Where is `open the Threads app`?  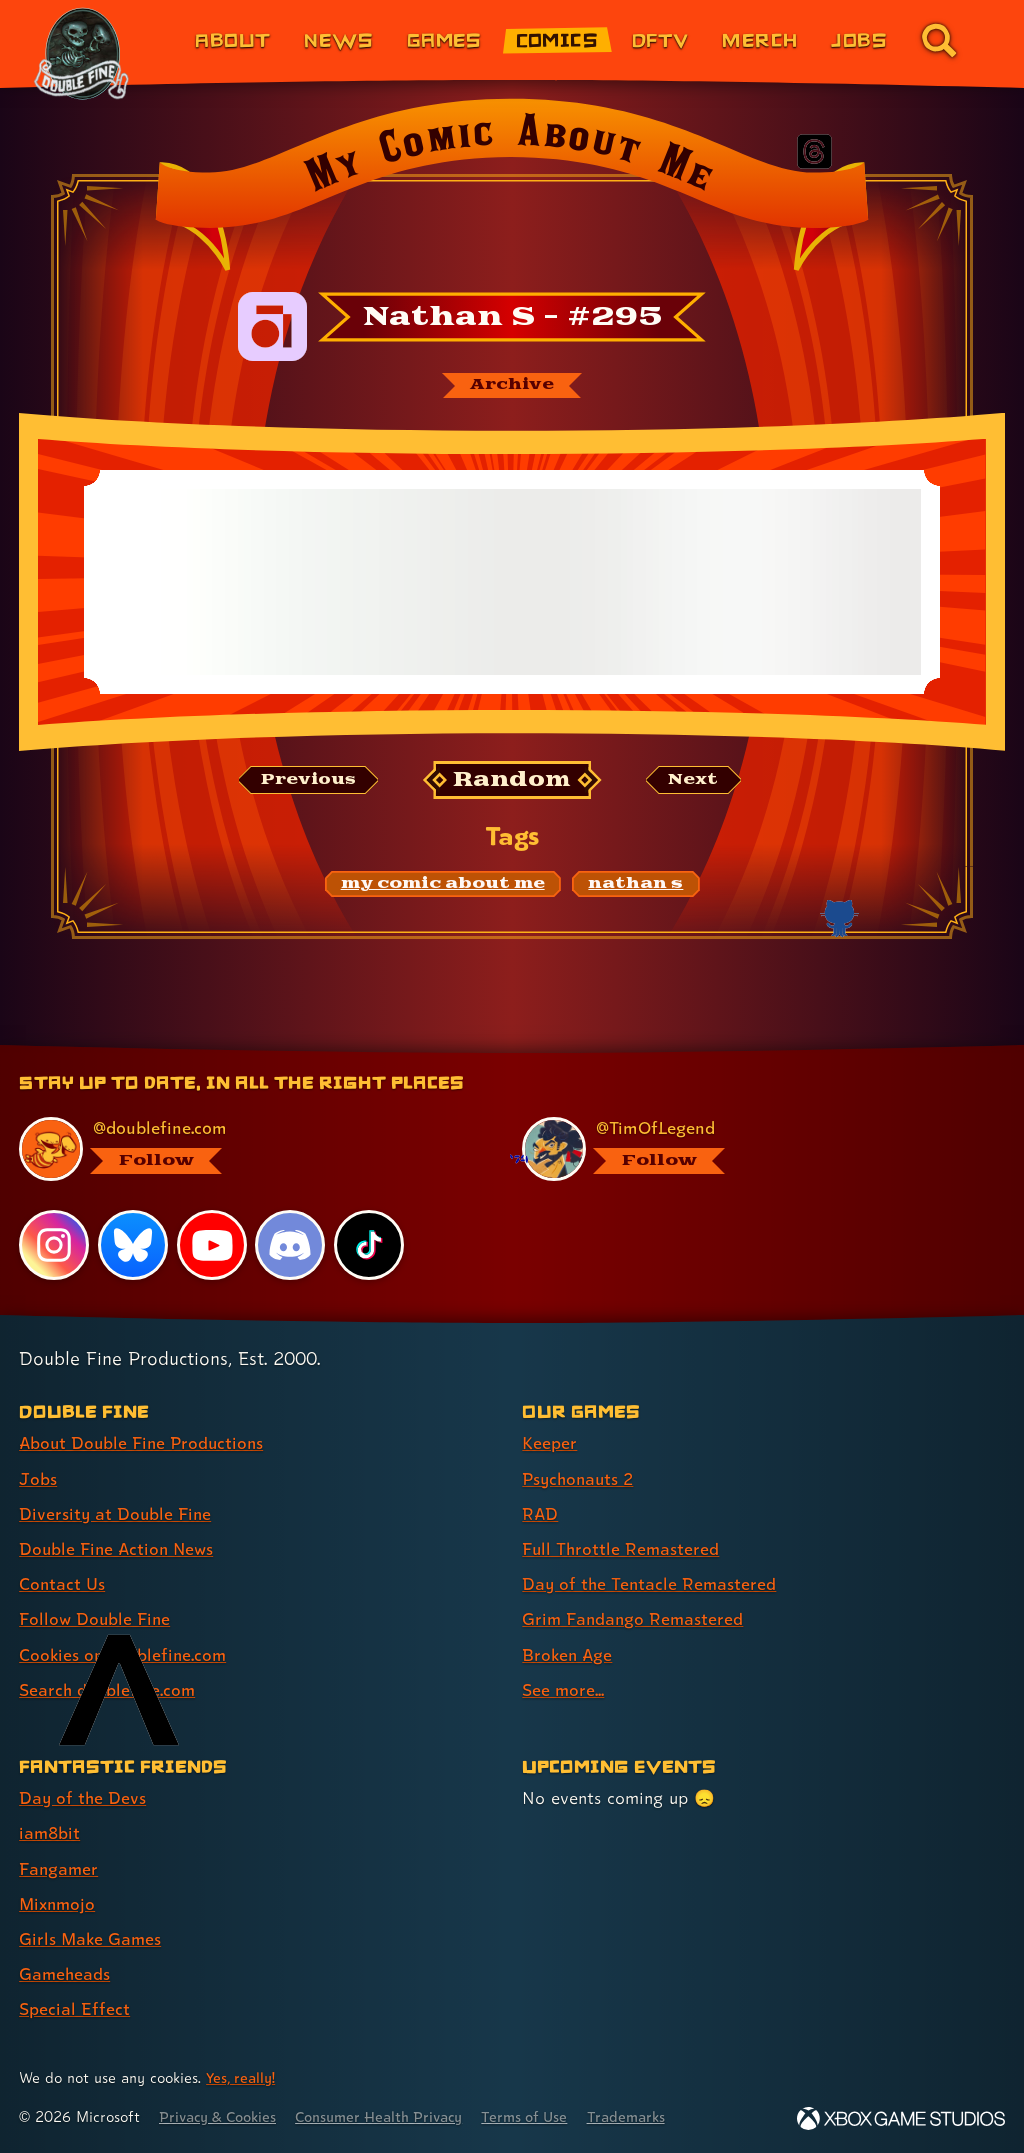 open the Threads app is located at coordinates (814, 151).